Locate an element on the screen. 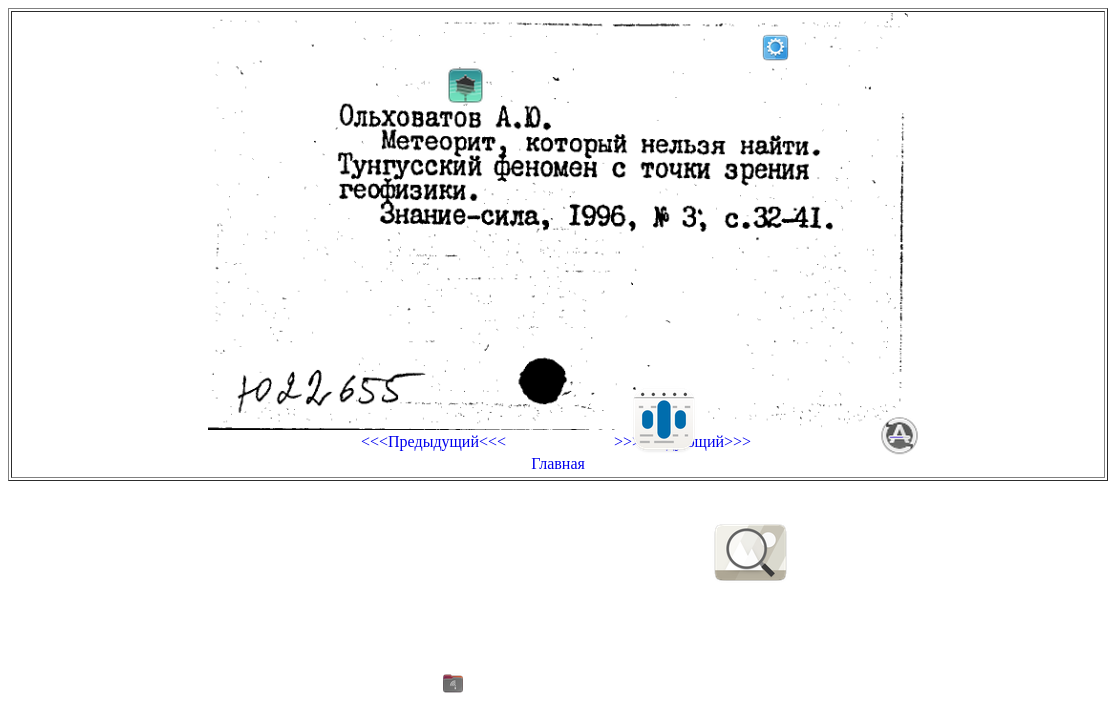 This screenshot has height=720, width=1108. launch gnome mines game is located at coordinates (465, 85).